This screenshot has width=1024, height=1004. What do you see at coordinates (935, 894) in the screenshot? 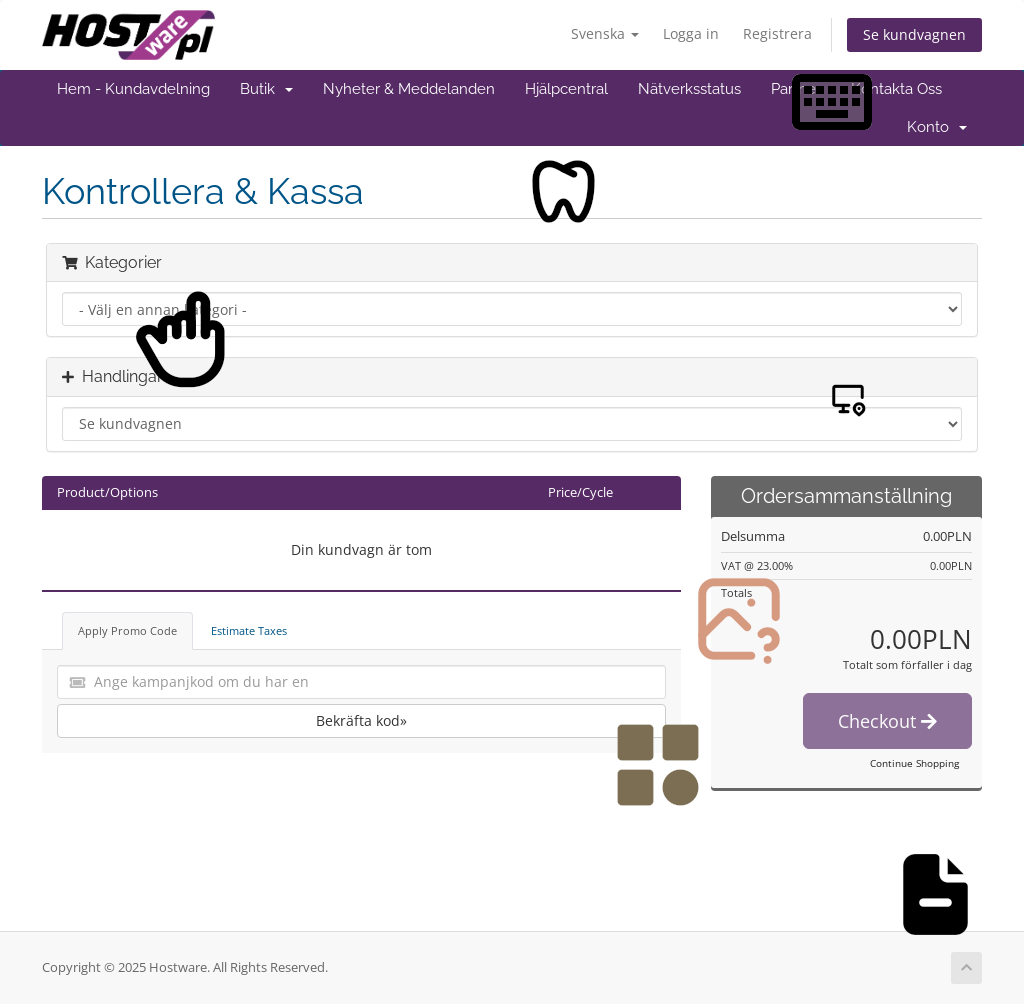
I see `remove a file or document` at bounding box center [935, 894].